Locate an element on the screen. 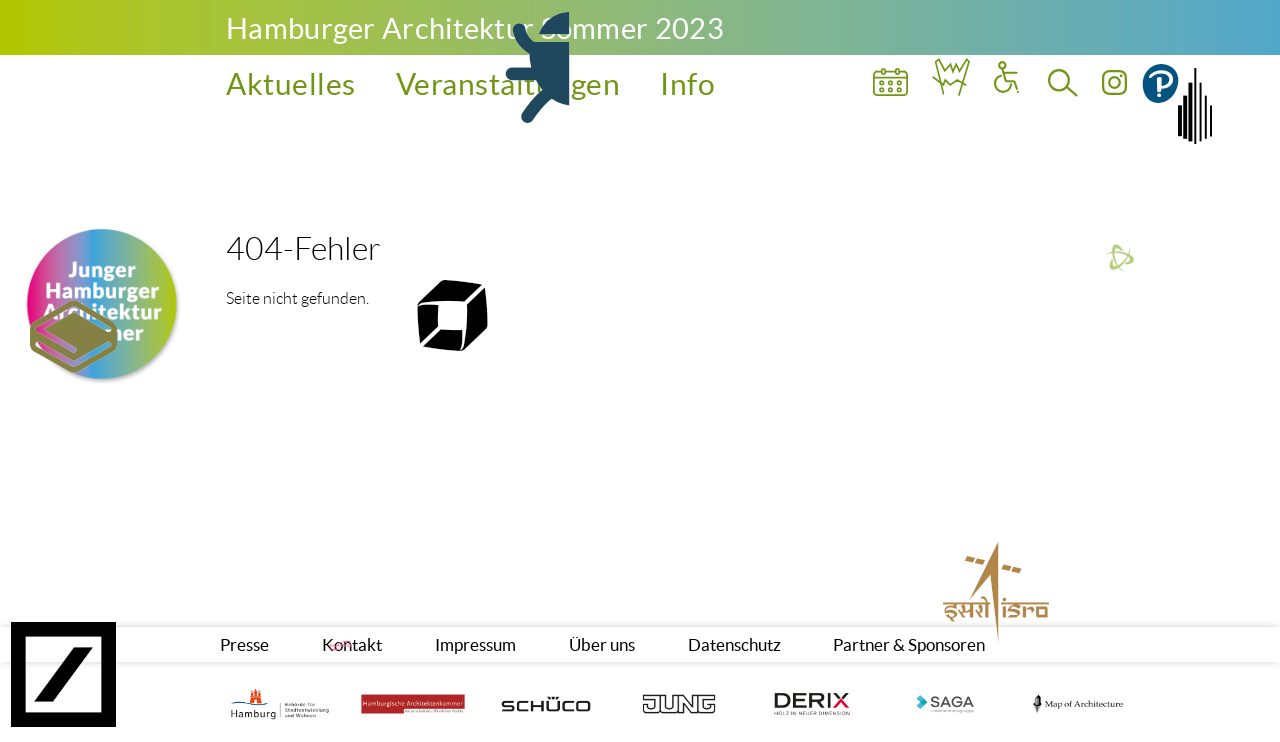  launch Battle.net gaming client is located at coordinates (1120, 258).